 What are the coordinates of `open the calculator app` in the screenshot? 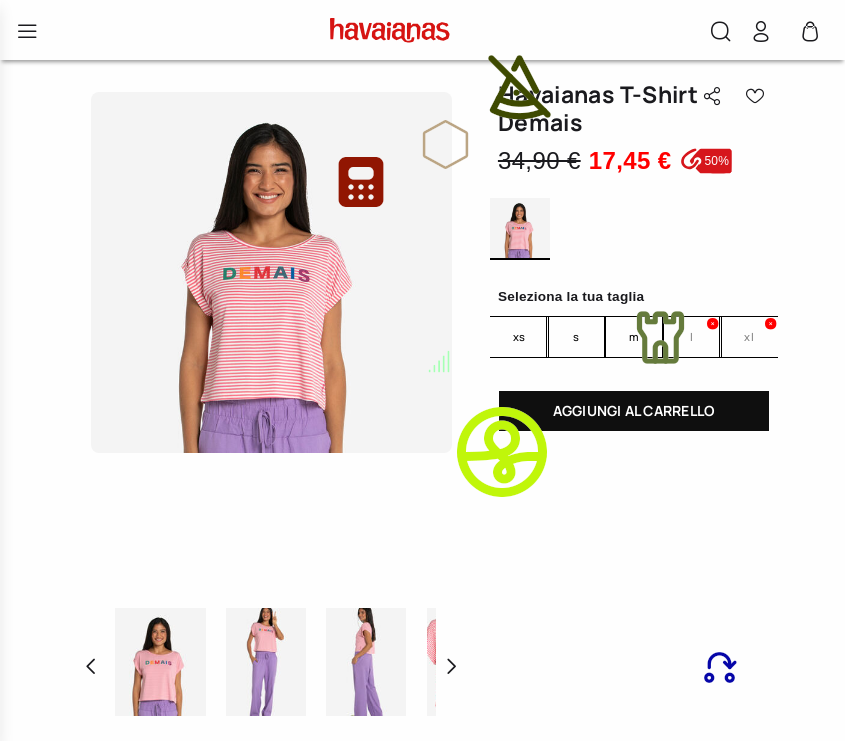 It's located at (361, 182).